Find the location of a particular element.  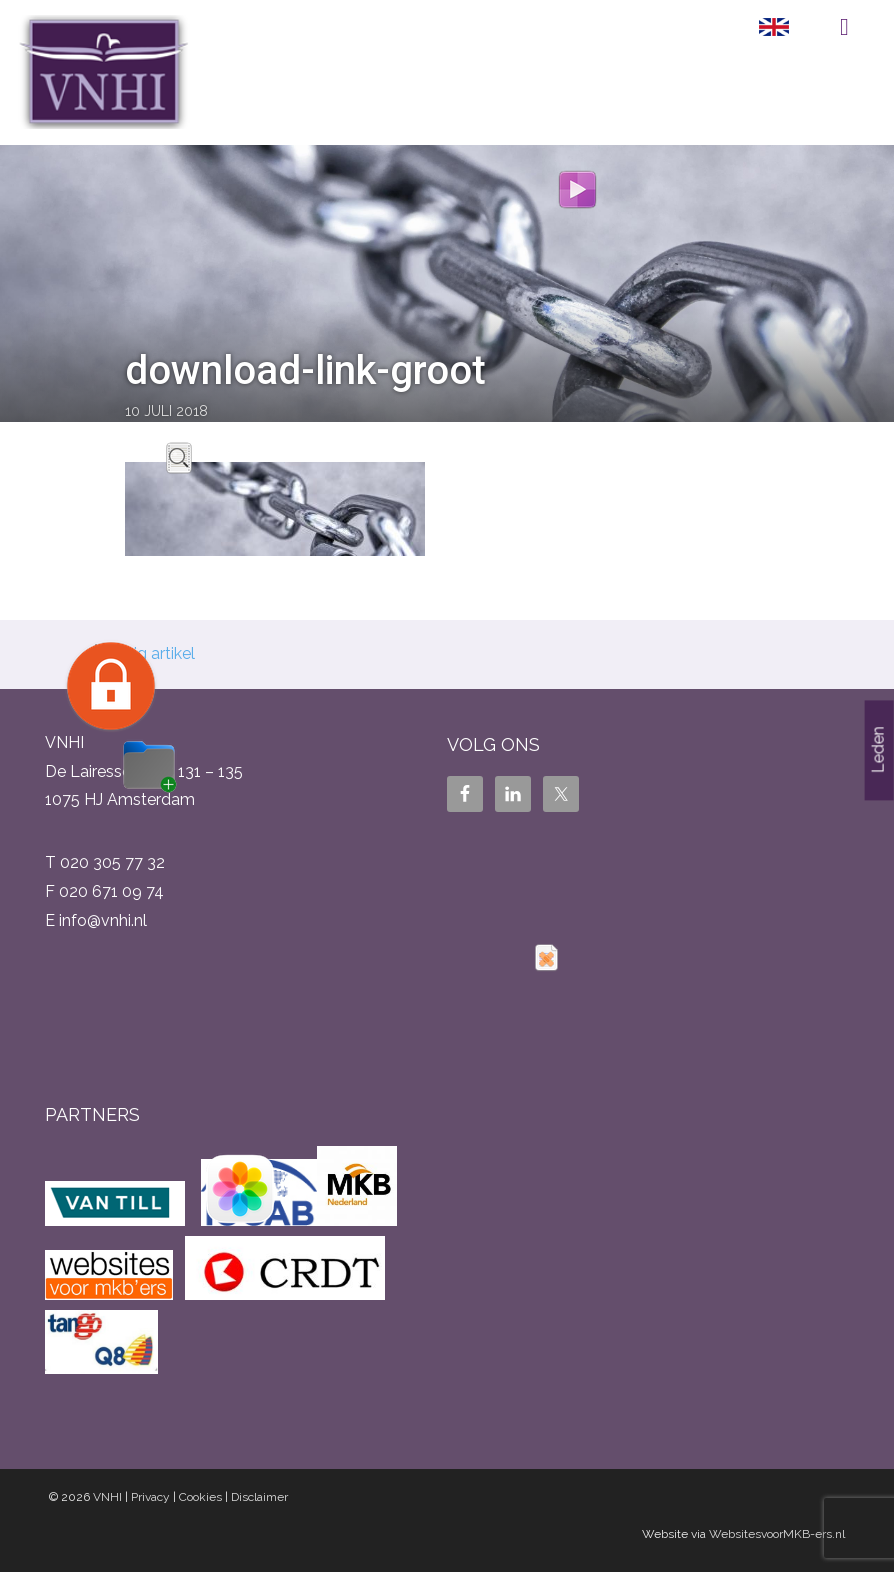

create a new folder is located at coordinates (149, 765).